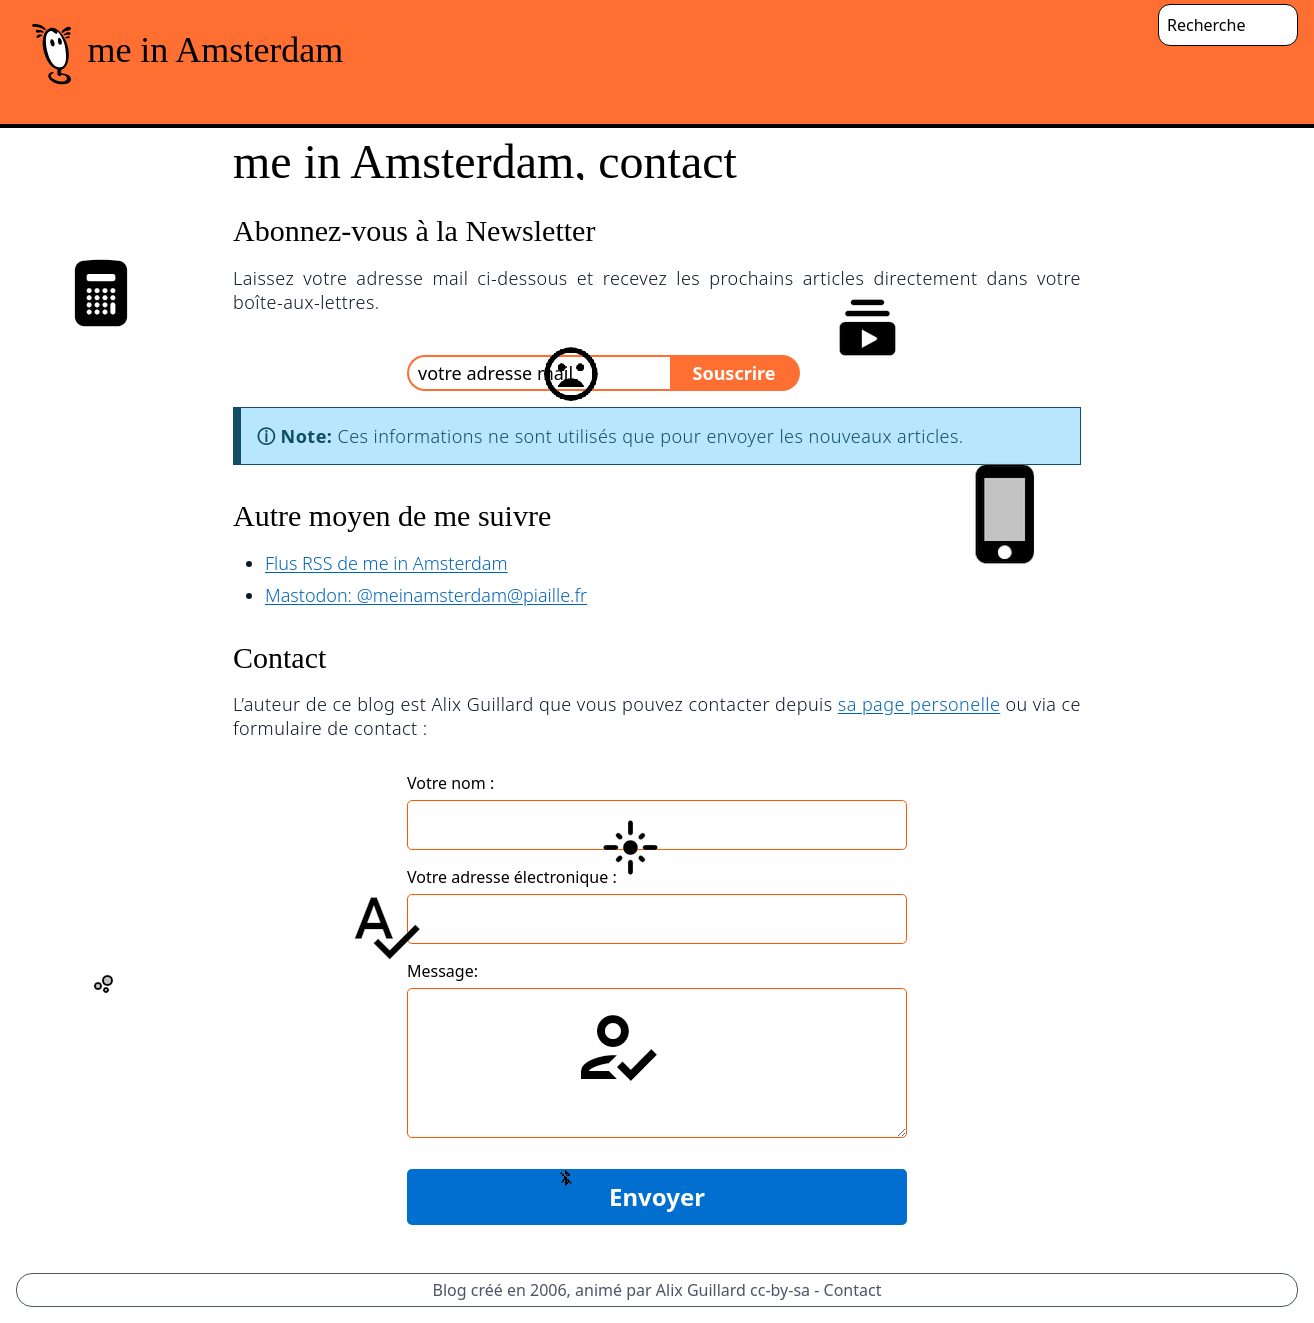 The width and height of the screenshot is (1314, 1323). I want to click on view your subscriptions, so click(867, 327).